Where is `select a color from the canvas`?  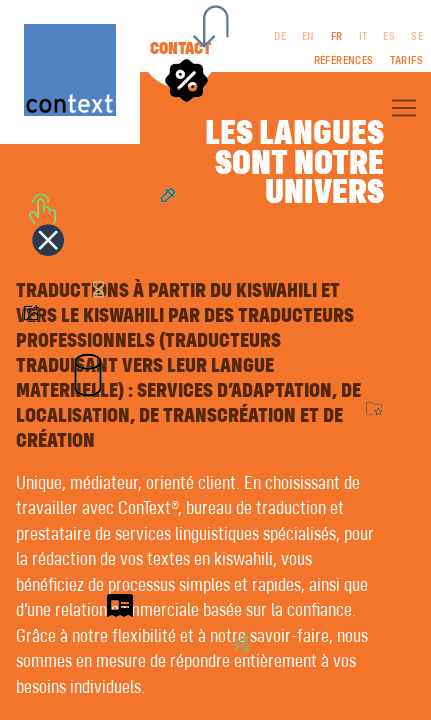 select a color from the canvas is located at coordinates (168, 195).